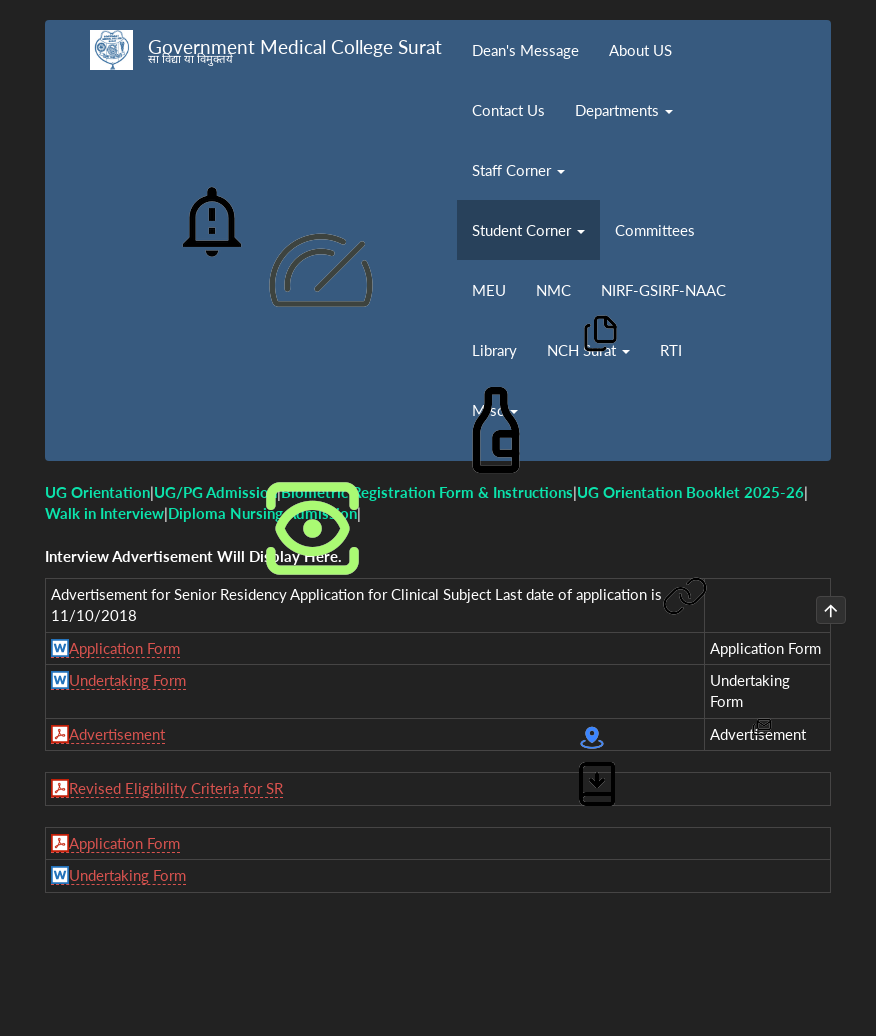 The image size is (876, 1036). What do you see at coordinates (762, 727) in the screenshot?
I see `view all emails in inbox` at bounding box center [762, 727].